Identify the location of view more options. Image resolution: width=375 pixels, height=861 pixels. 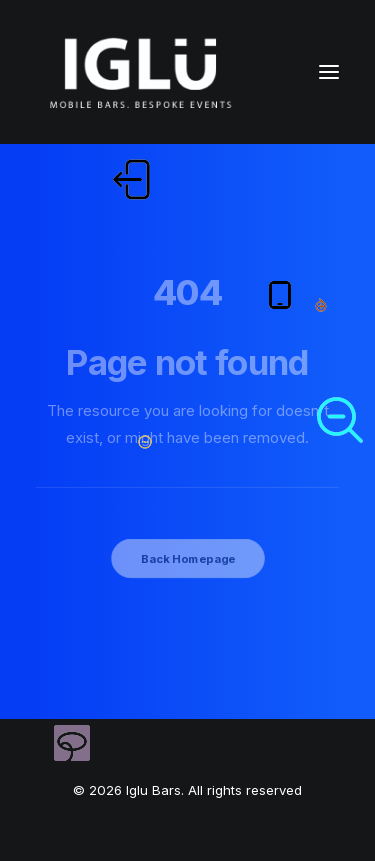
(145, 442).